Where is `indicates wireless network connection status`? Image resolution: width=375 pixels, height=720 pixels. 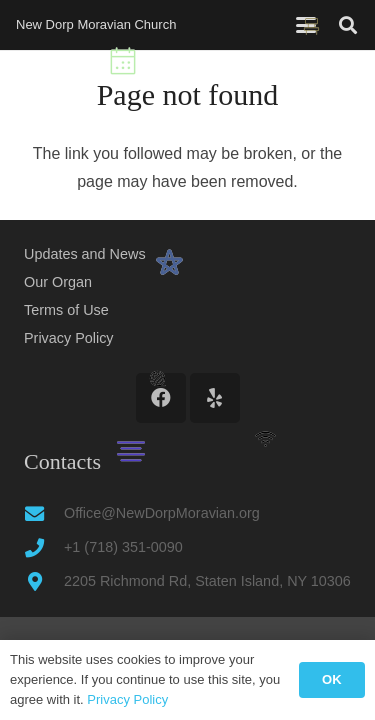 indicates wireless network connection status is located at coordinates (265, 439).